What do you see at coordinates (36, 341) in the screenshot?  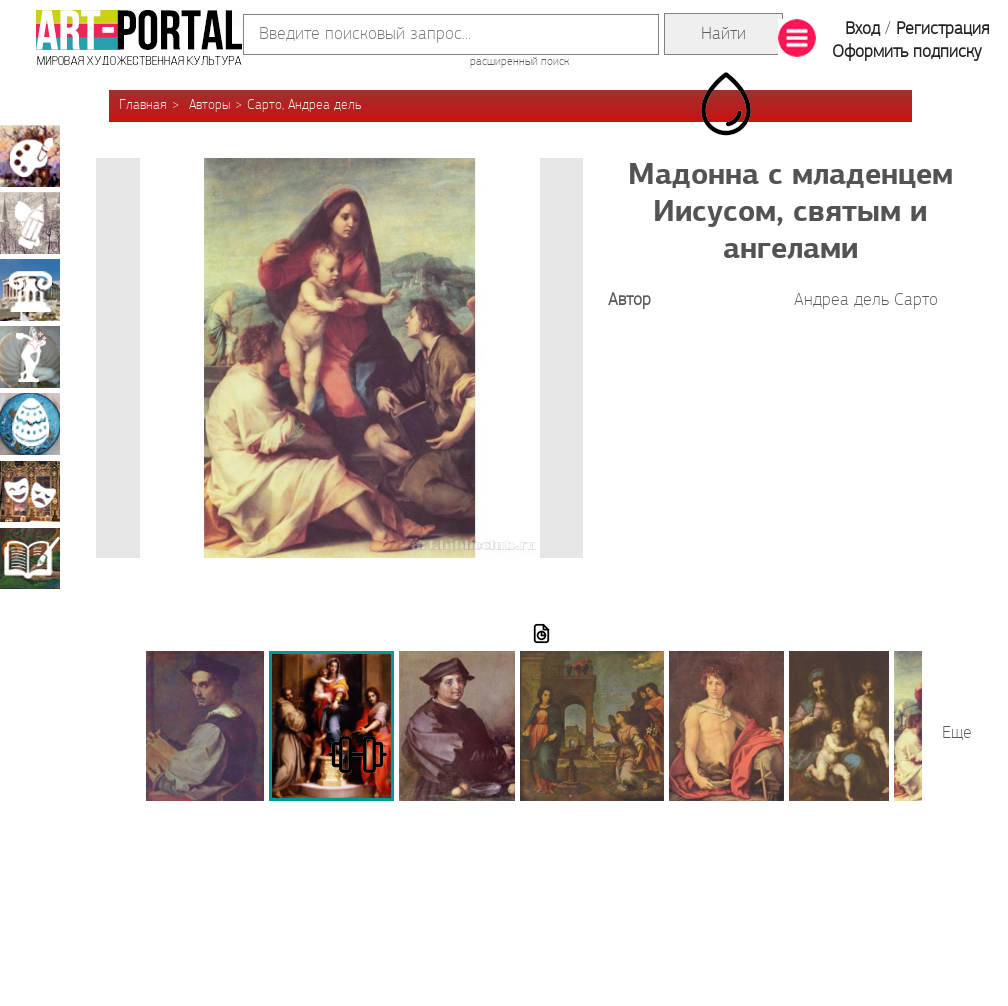 I see `indicates AI-generated or enhanced content` at bounding box center [36, 341].